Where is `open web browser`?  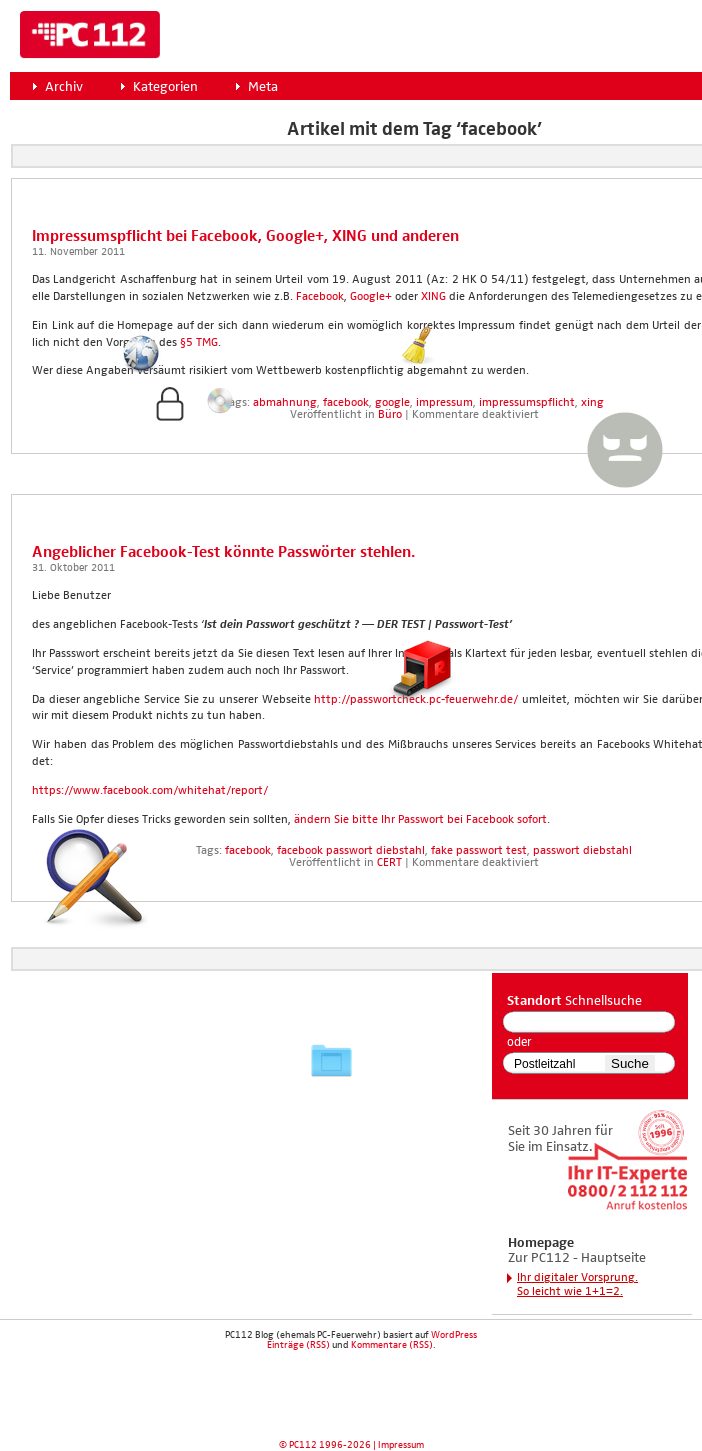
open web browser is located at coordinates (141, 353).